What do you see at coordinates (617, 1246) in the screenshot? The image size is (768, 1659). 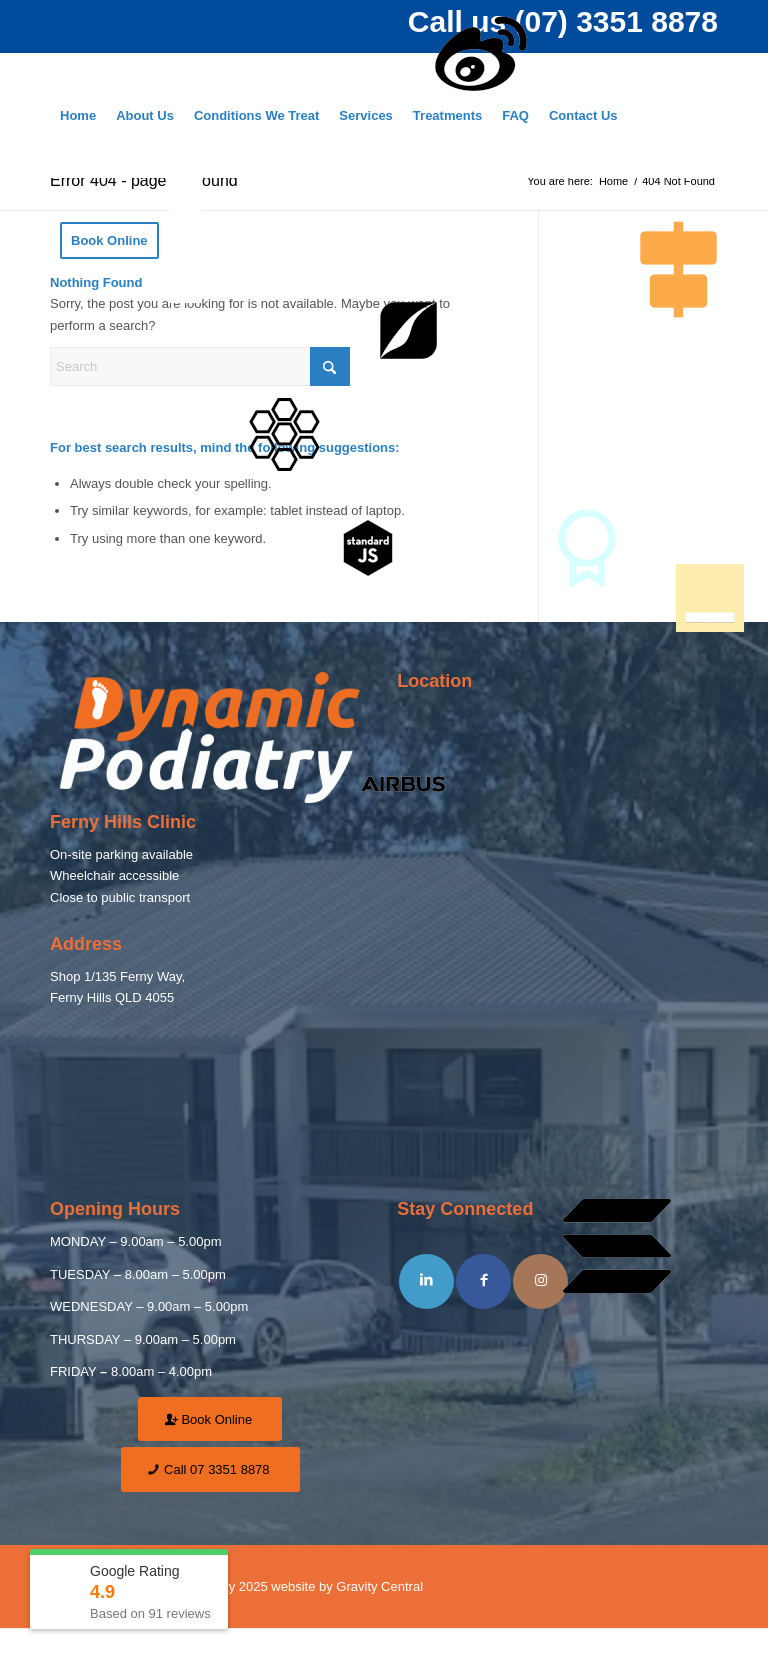 I see `solana blockchain platform logo` at bounding box center [617, 1246].